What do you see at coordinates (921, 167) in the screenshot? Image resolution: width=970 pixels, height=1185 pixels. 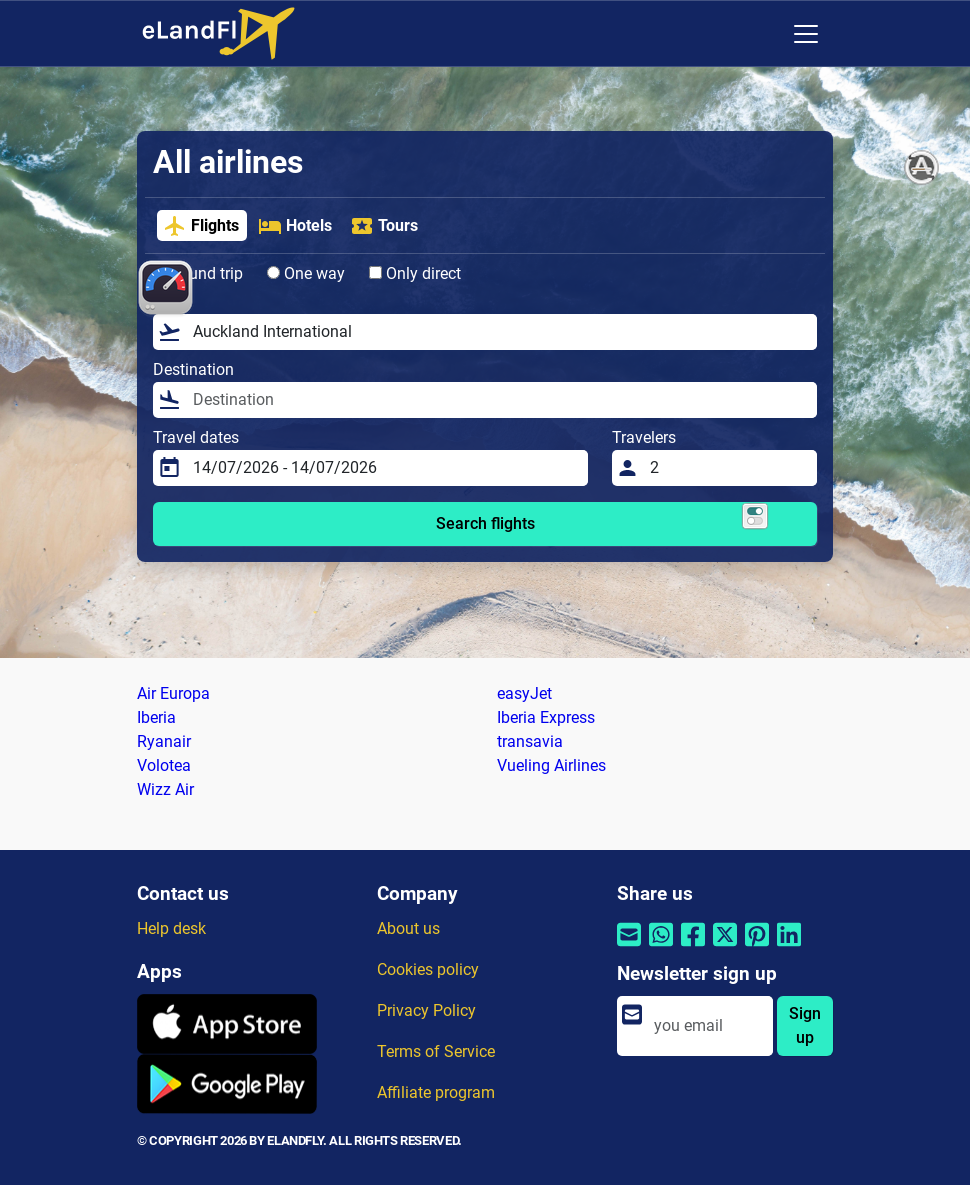 I see `check for available software updates` at bounding box center [921, 167].